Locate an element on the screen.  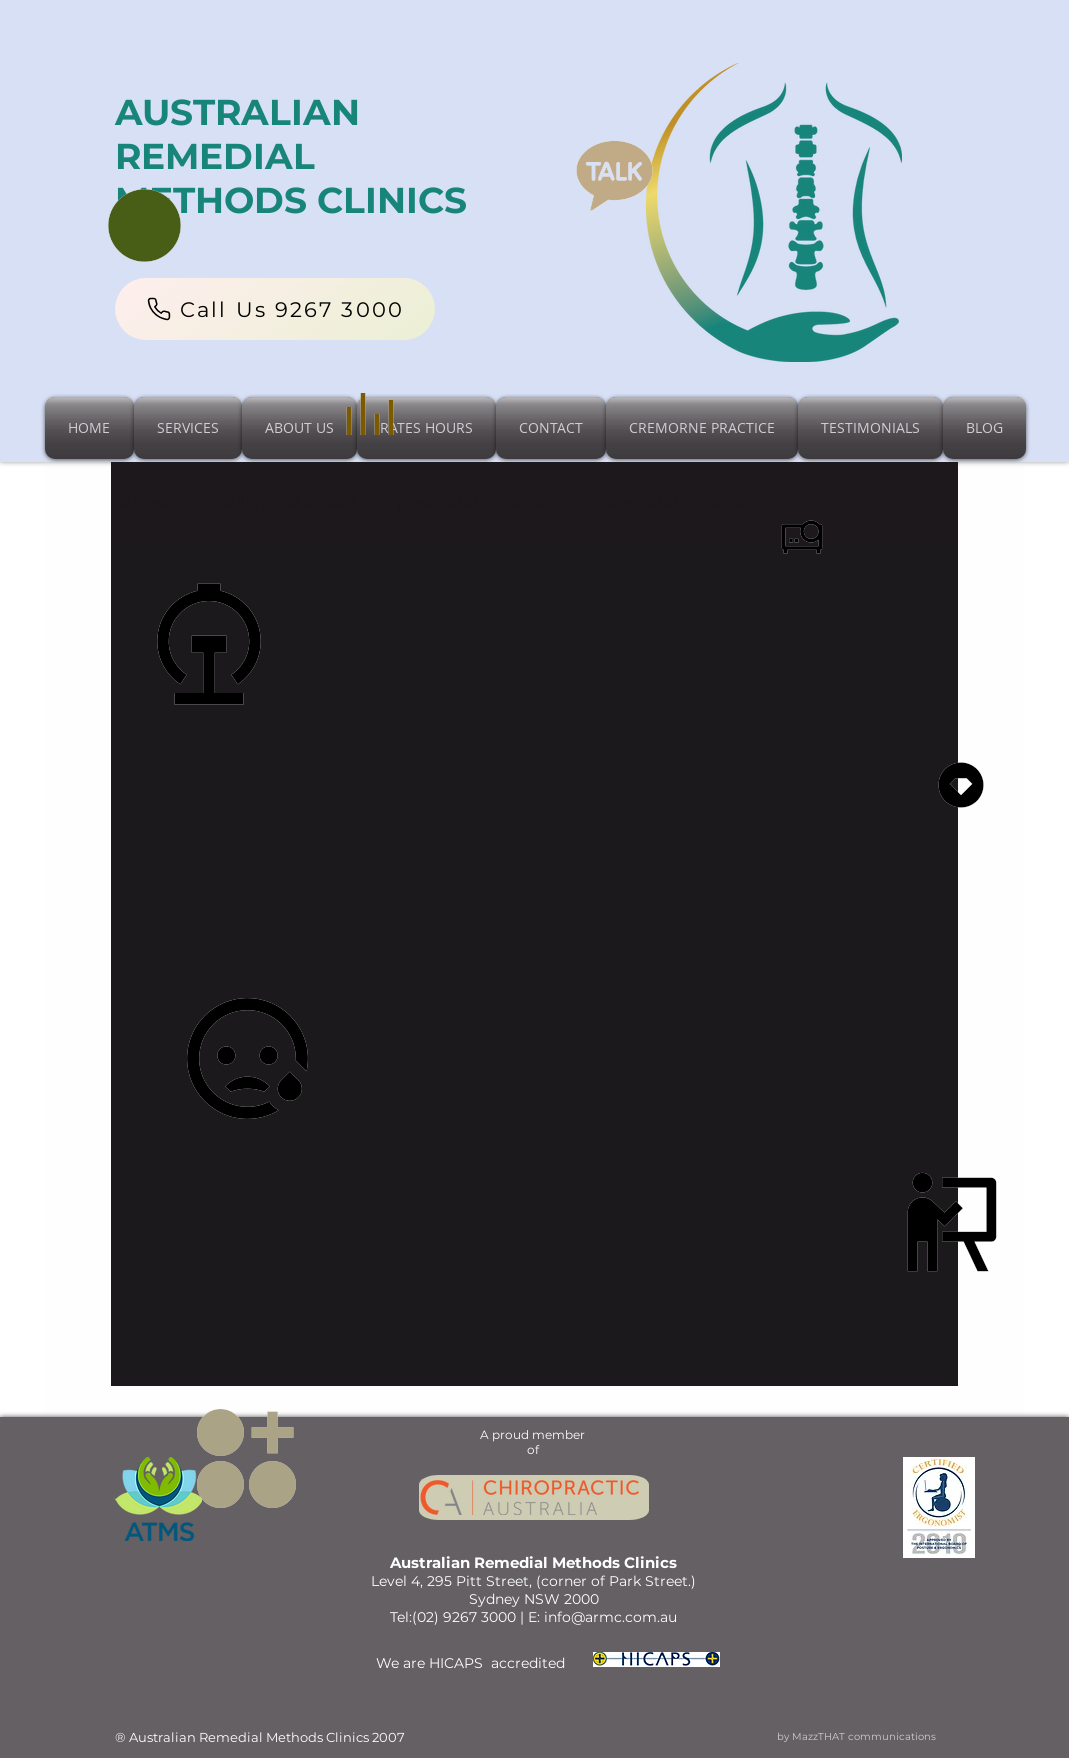
china railway logo is located at coordinates (209, 647).